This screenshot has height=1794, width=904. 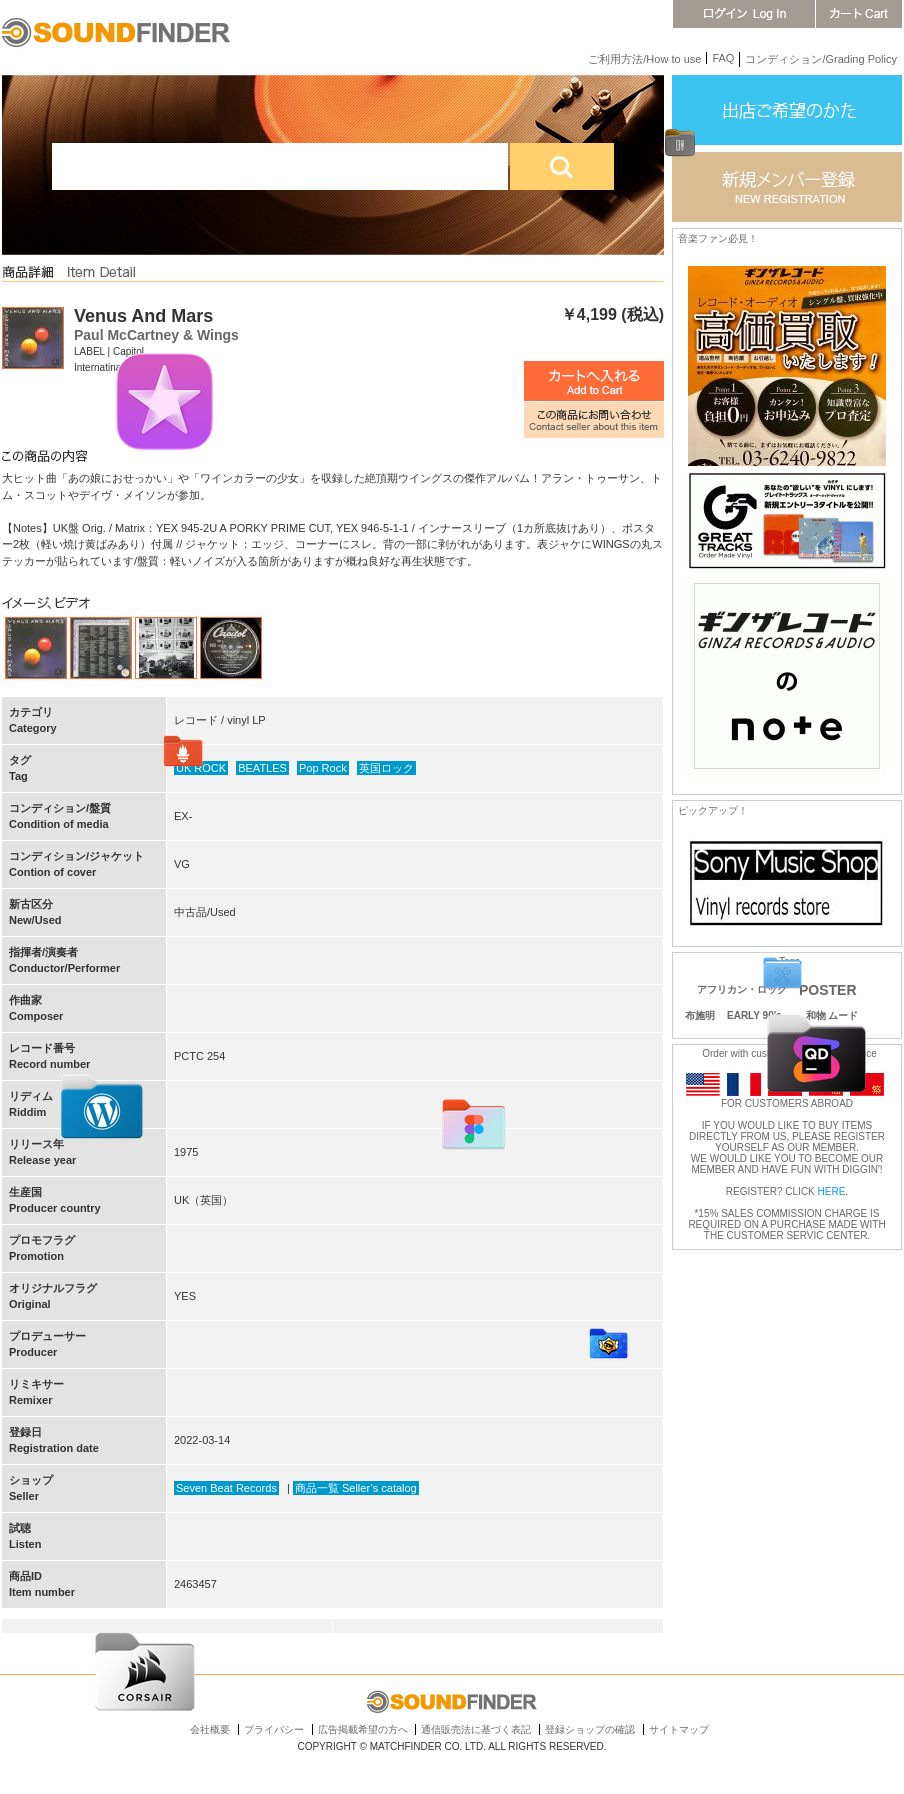 What do you see at coordinates (473, 1125) in the screenshot?
I see `open figma project files folder` at bounding box center [473, 1125].